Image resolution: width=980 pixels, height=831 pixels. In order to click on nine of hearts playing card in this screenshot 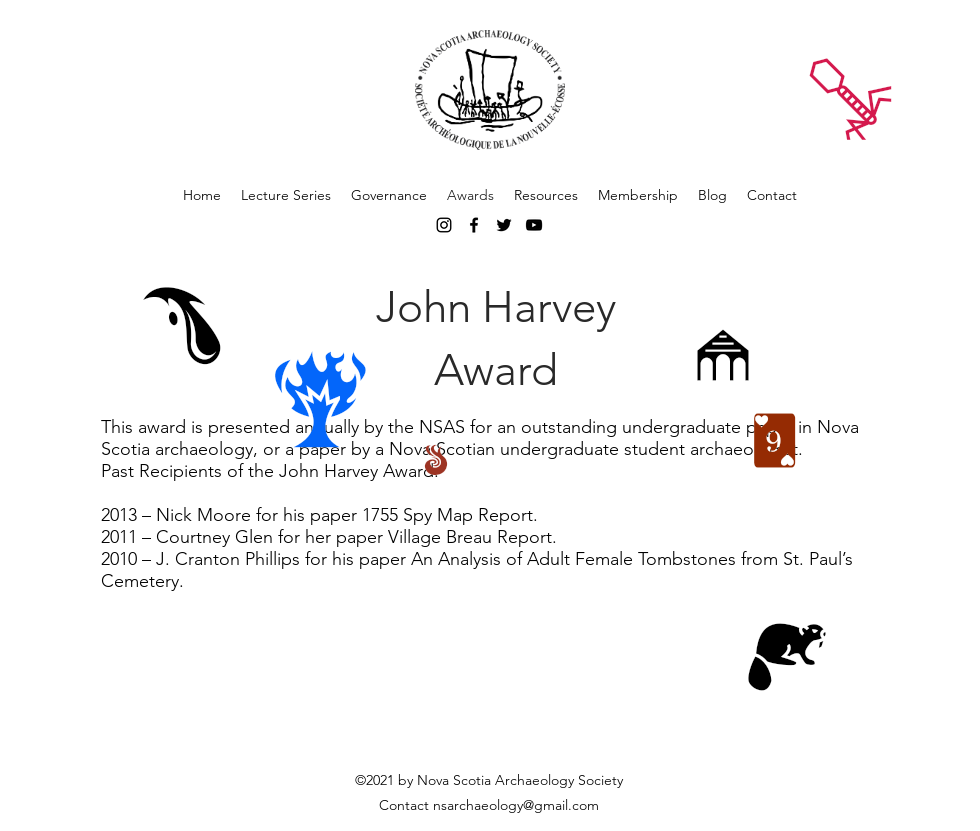, I will do `click(774, 440)`.